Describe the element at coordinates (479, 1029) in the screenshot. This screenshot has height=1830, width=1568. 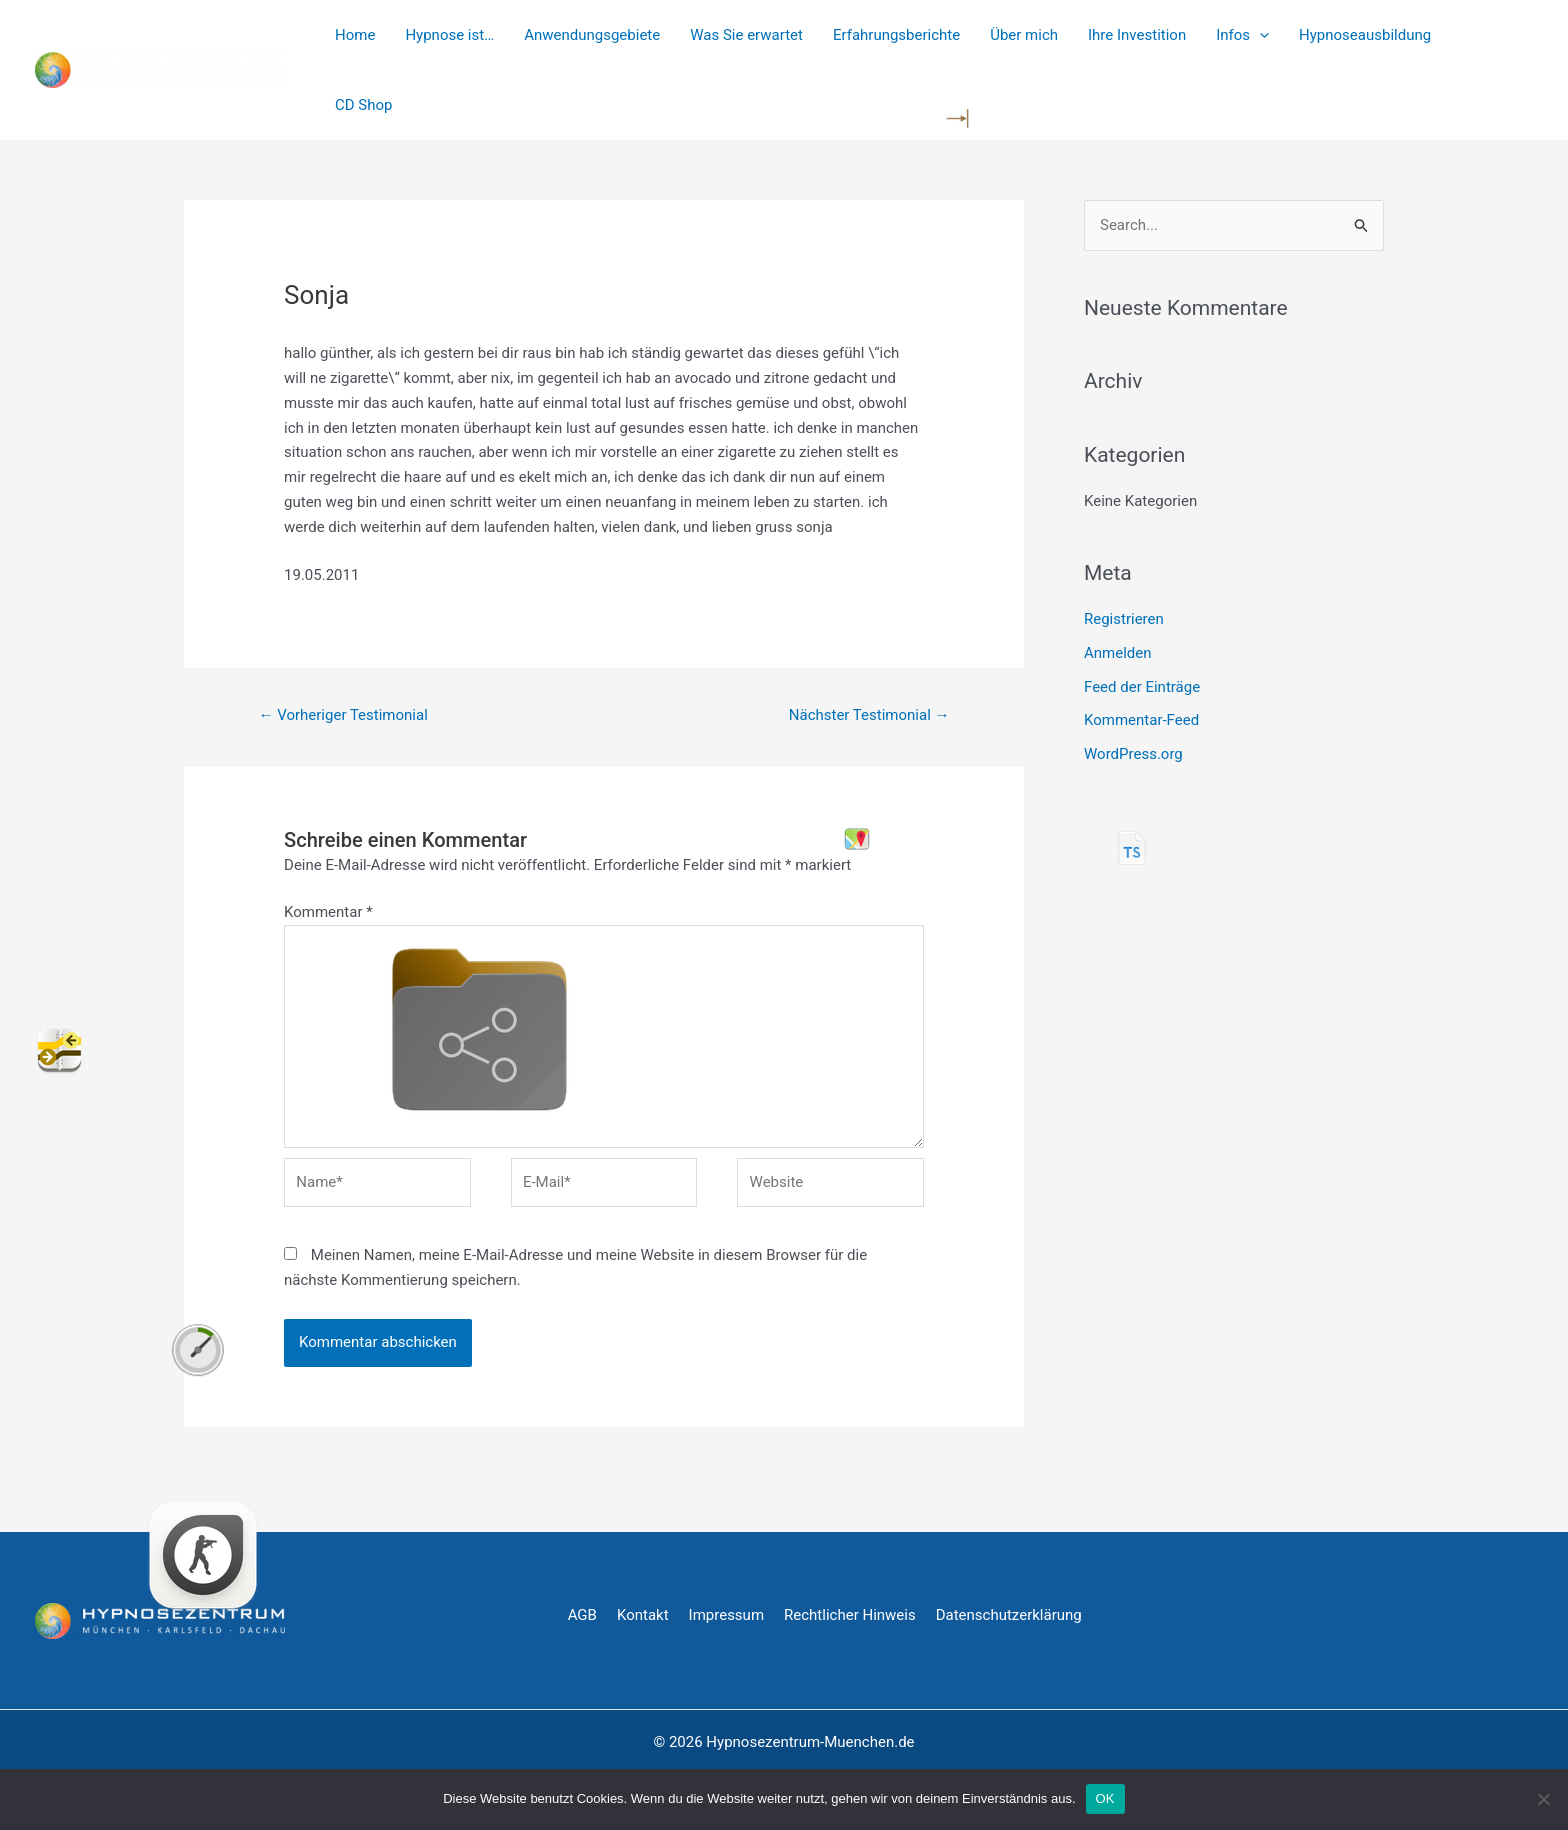
I see `open your public shared folder` at that location.